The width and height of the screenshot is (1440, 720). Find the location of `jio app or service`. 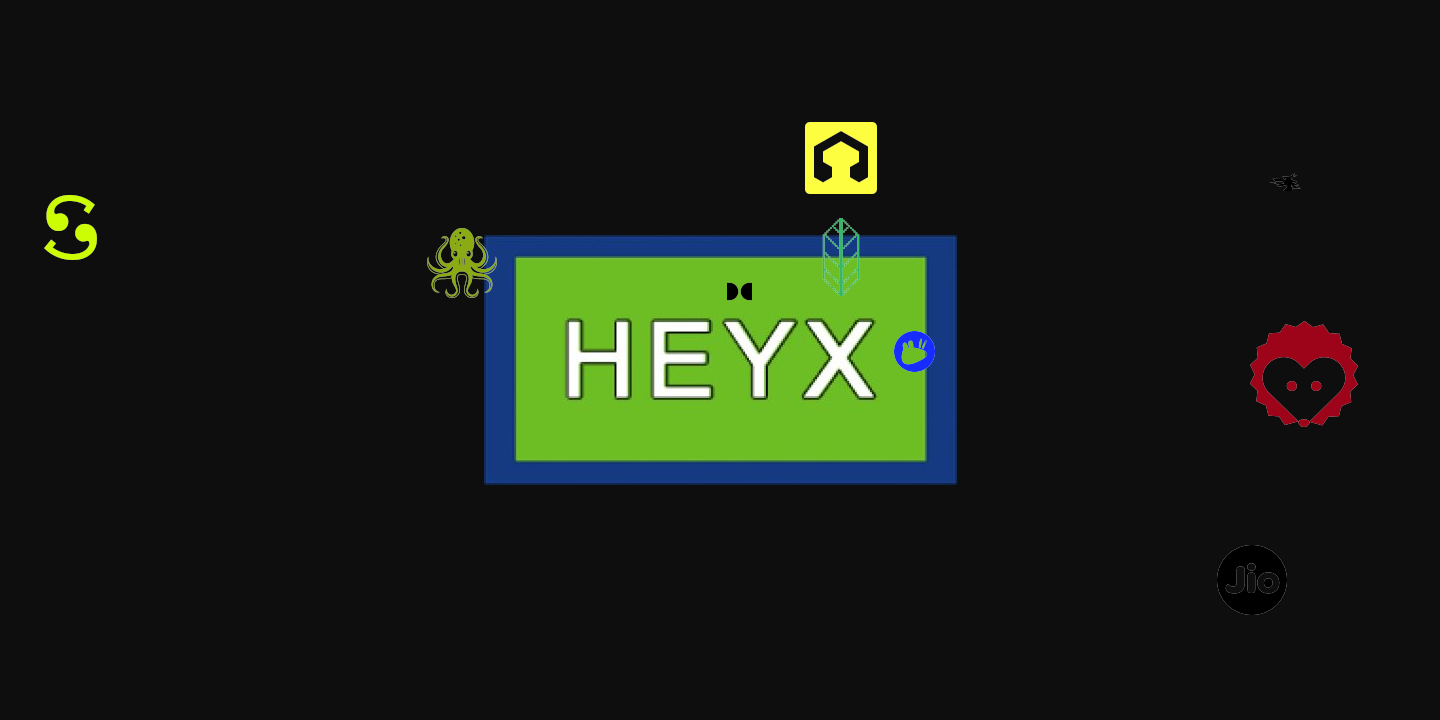

jio app or service is located at coordinates (1252, 580).